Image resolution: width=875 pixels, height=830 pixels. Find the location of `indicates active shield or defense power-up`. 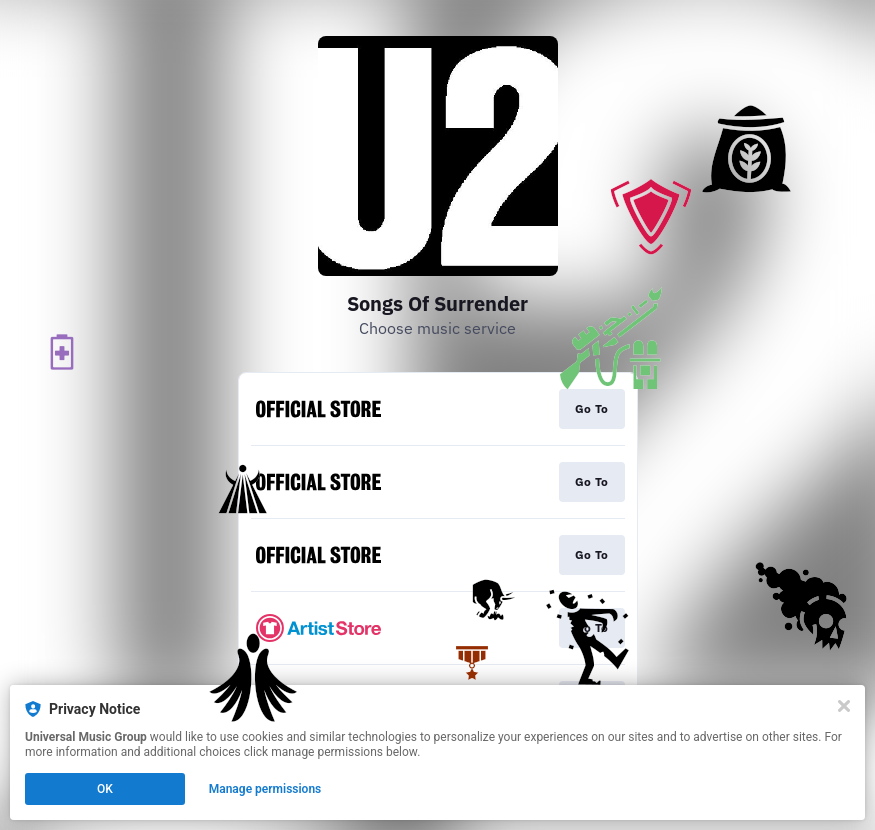

indicates active shield or defense power-up is located at coordinates (651, 214).